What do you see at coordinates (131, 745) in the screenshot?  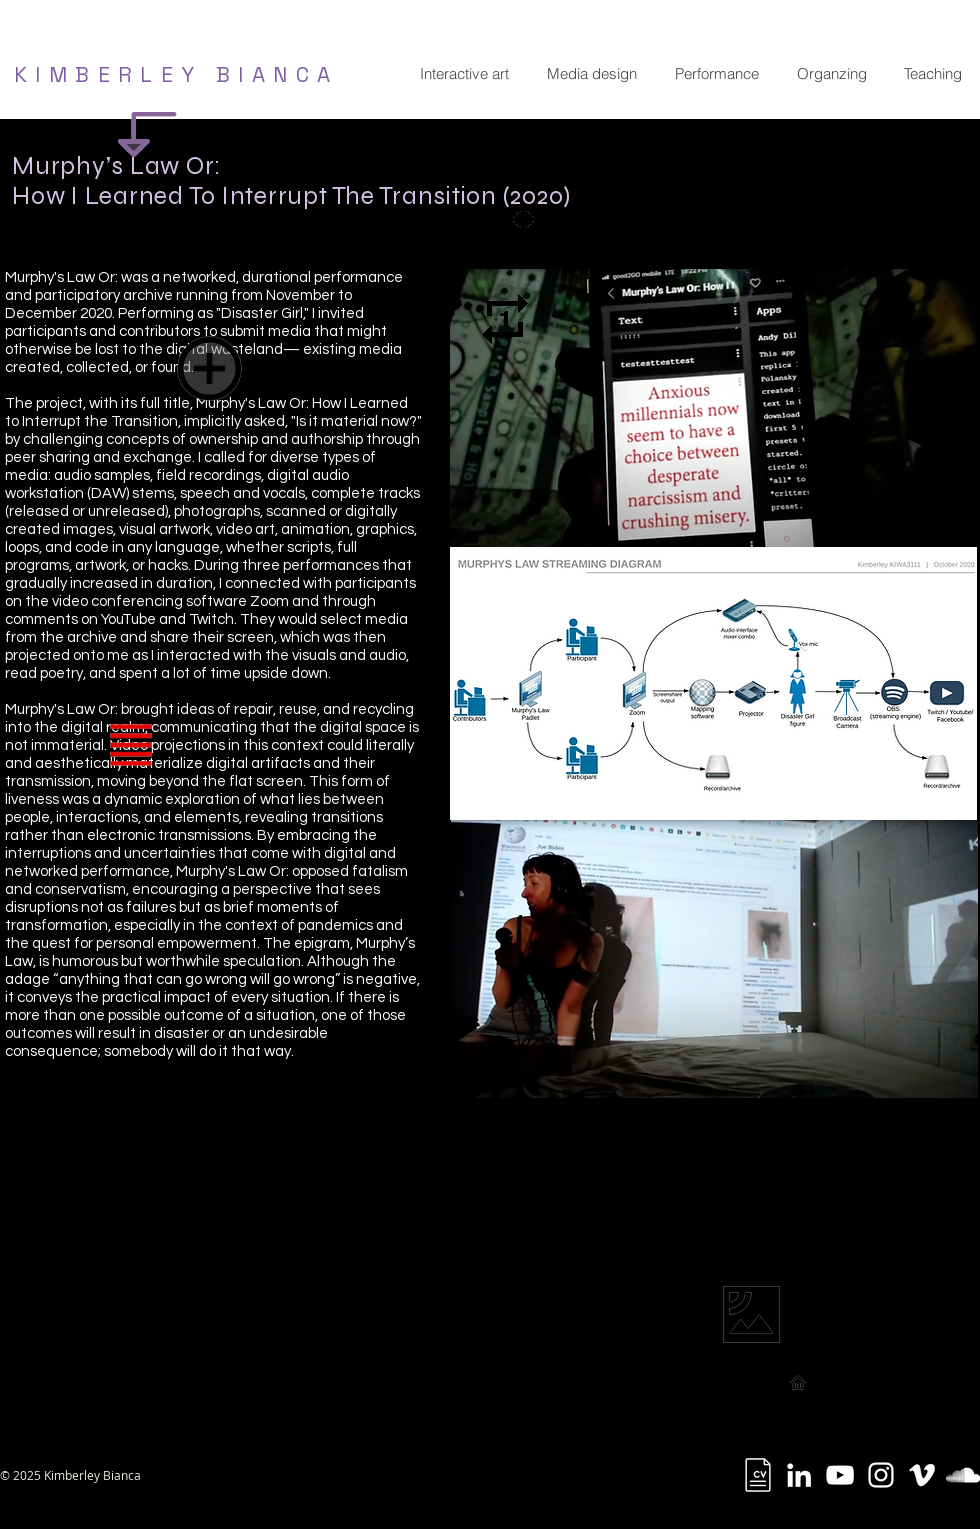 I see `justify text alignment` at bounding box center [131, 745].